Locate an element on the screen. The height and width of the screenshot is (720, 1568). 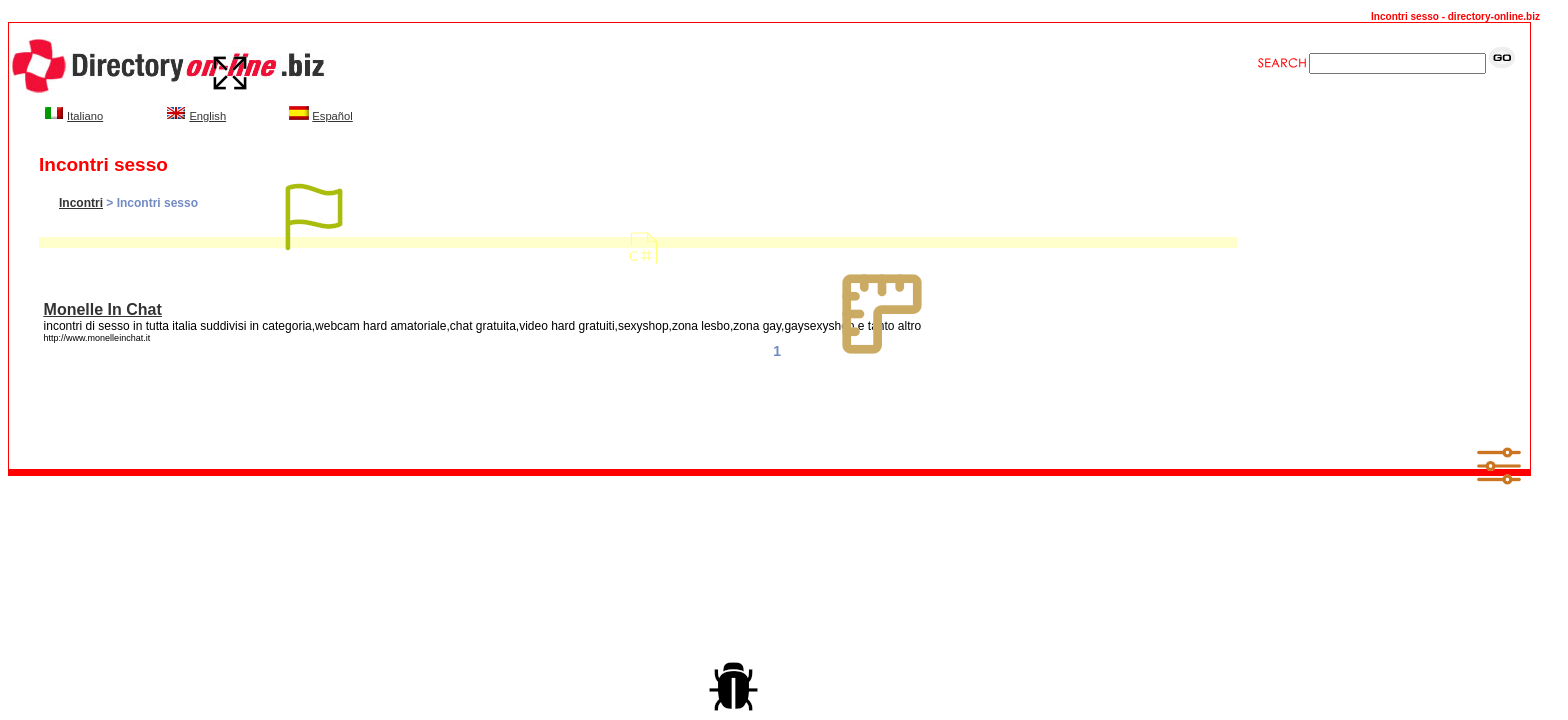
expand to fullscreen mode is located at coordinates (230, 73).